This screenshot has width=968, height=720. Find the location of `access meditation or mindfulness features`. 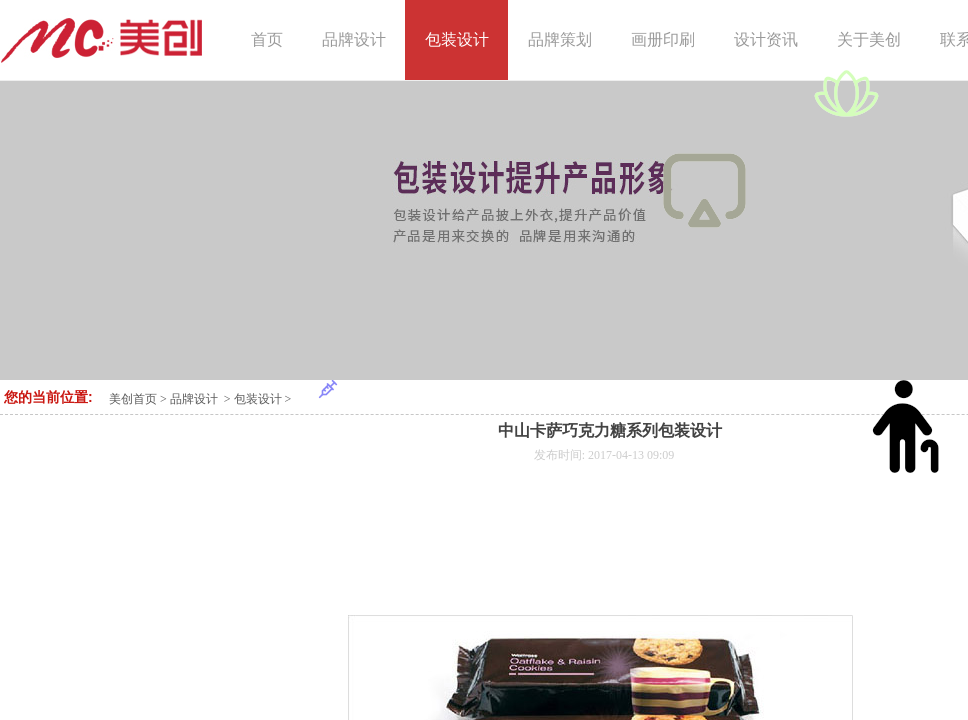

access meditation or mindfulness features is located at coordinates (846, 95).